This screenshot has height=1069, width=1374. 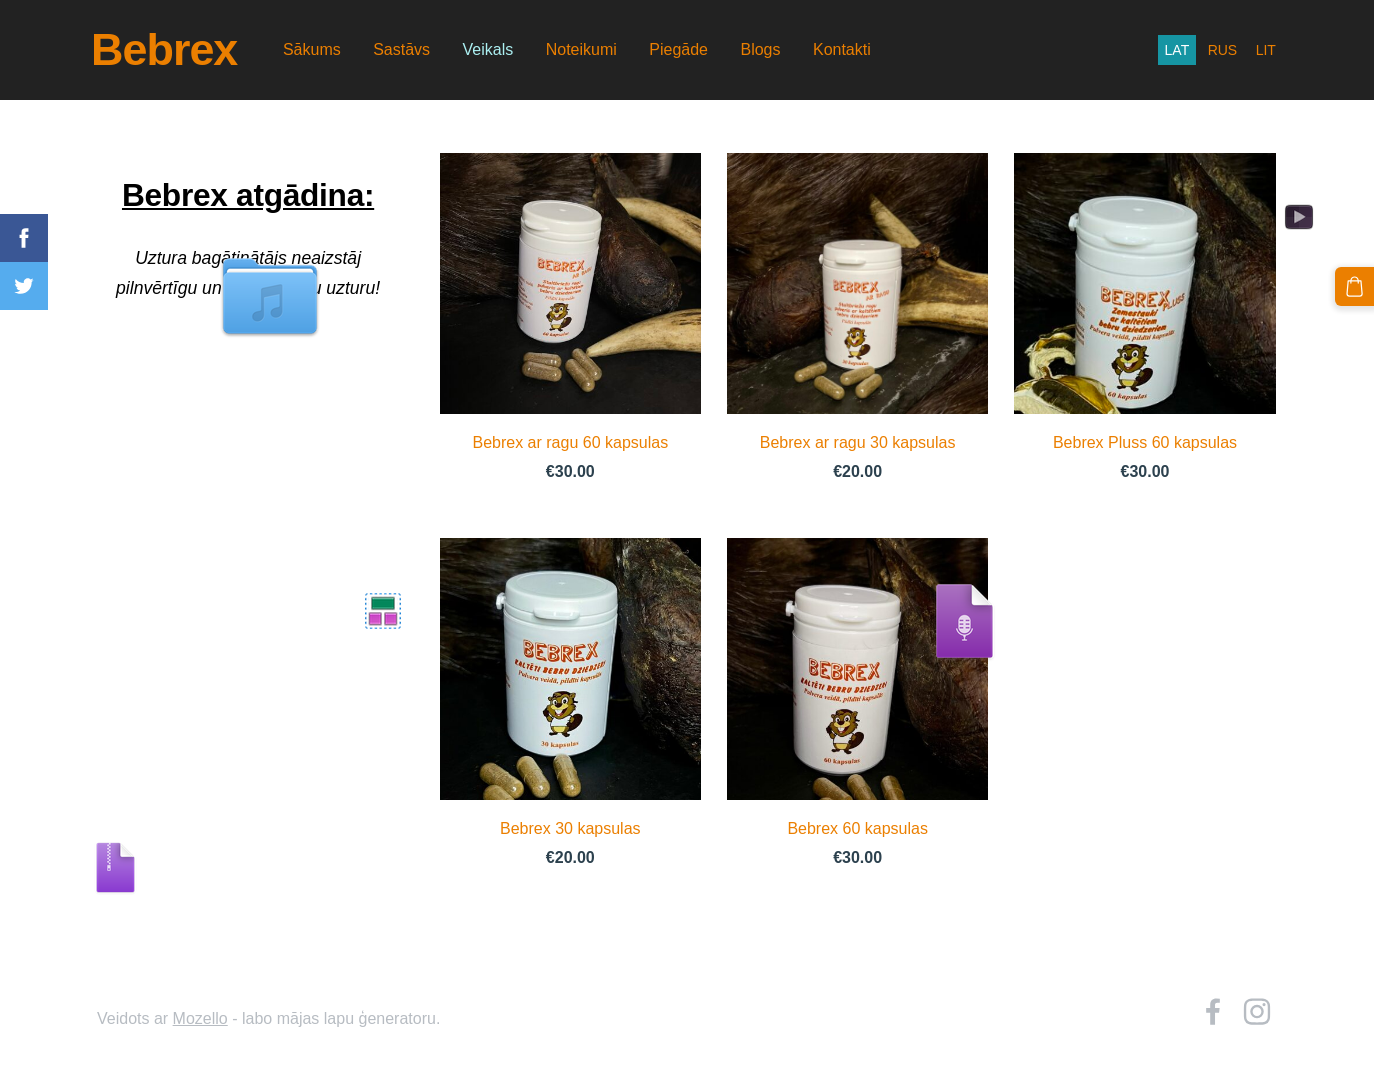 What do you see at coordinates (115, 868) in the screenshot?
I see `a bzip-compressed tar archive file` at bounding box center [115, 868].